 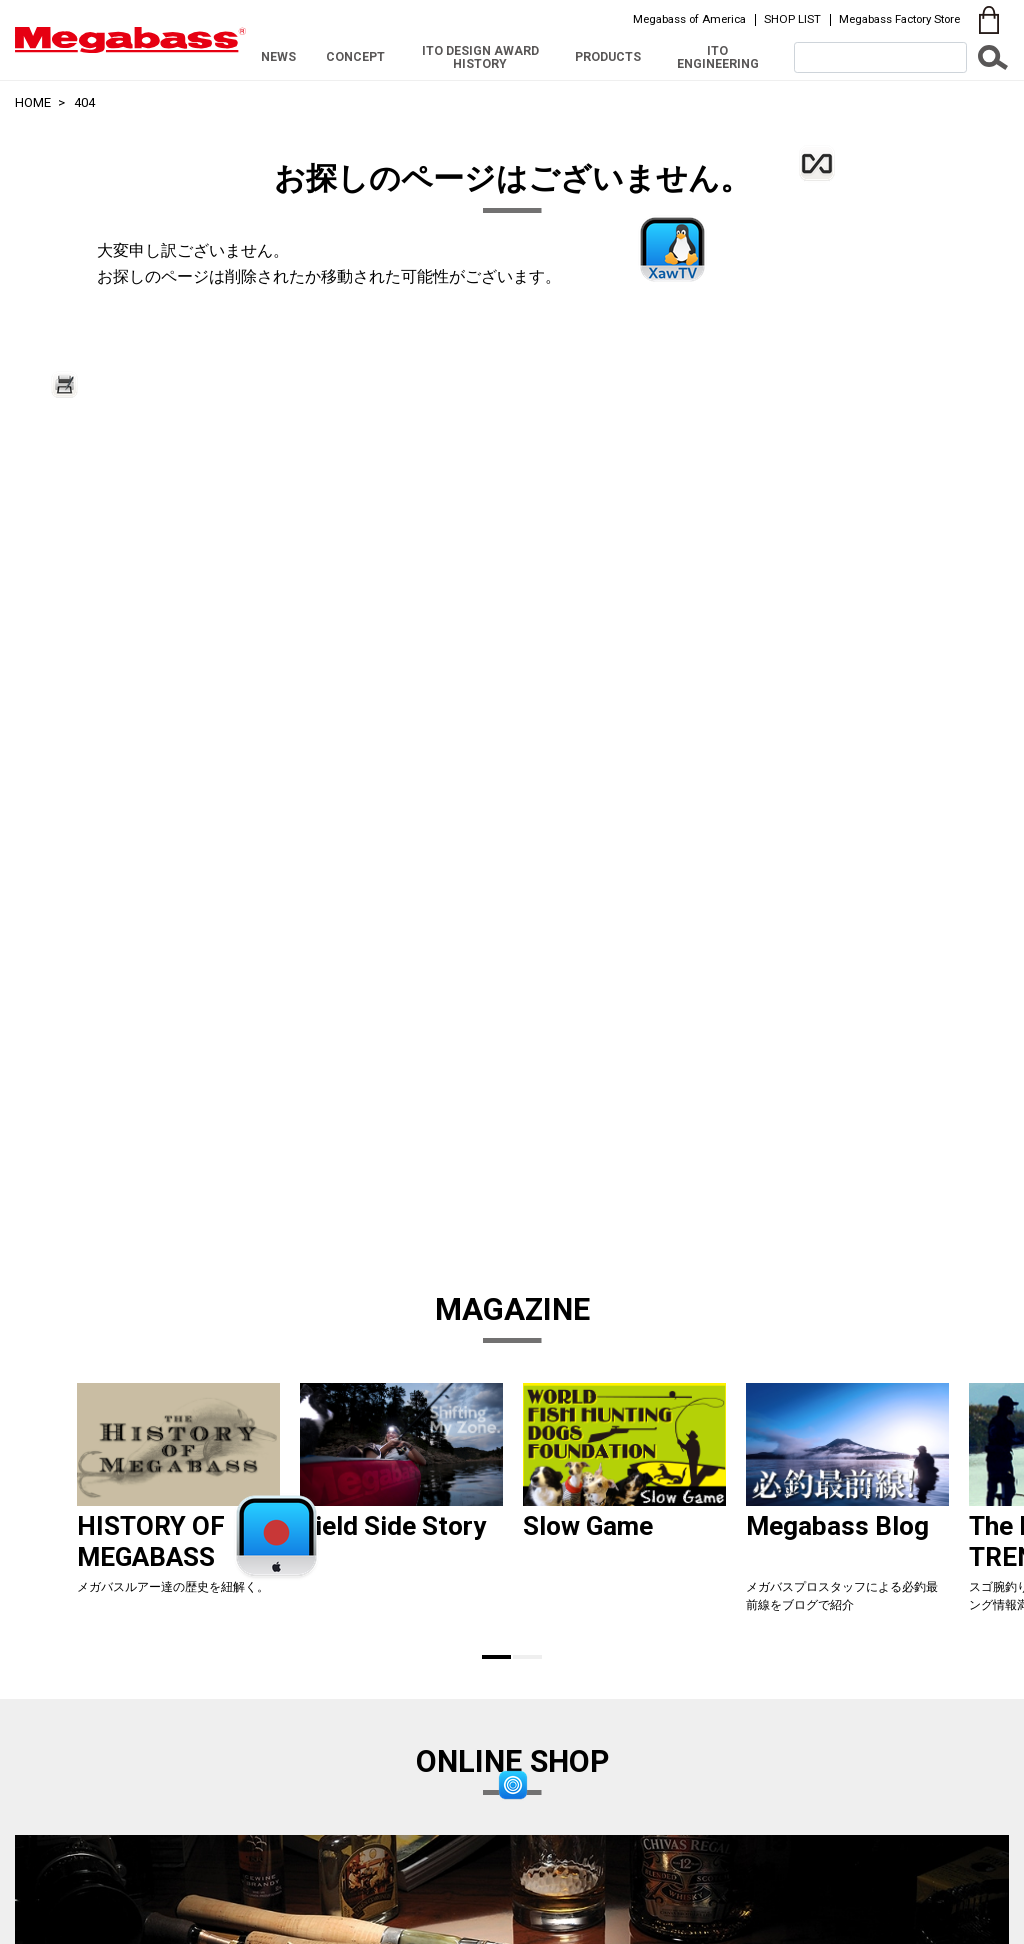 I want to click on open print editor application, so click(x=64, y=384).